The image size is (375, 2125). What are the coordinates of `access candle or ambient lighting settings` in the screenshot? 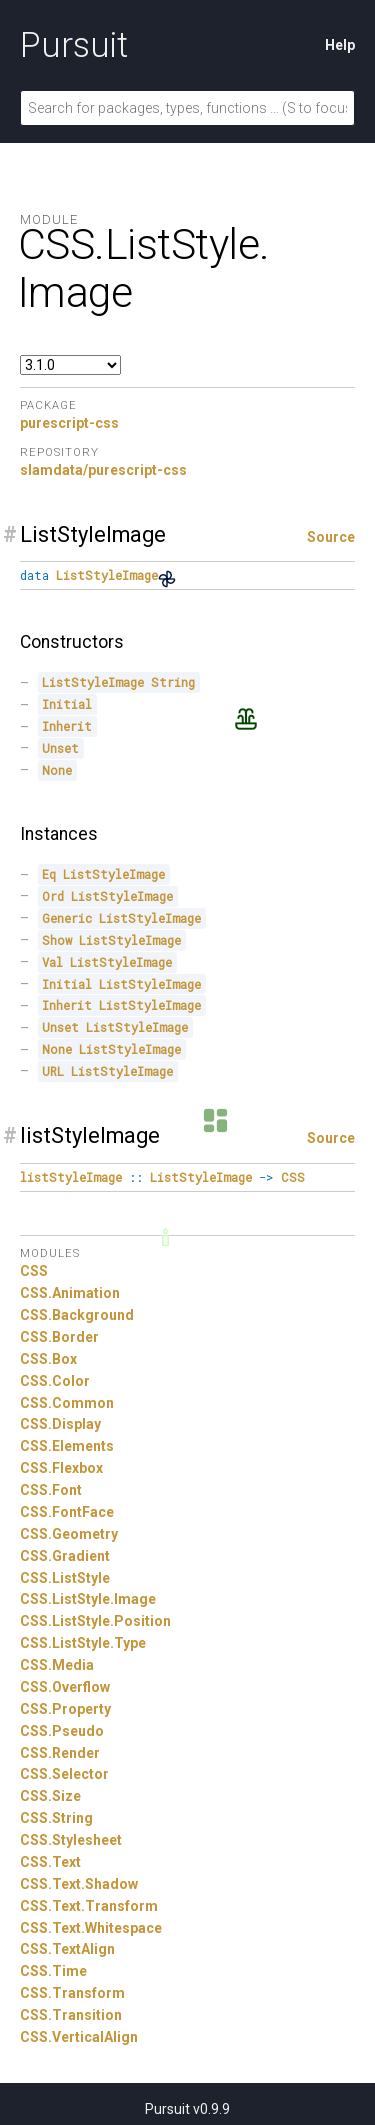 It's located at (165, 1237).